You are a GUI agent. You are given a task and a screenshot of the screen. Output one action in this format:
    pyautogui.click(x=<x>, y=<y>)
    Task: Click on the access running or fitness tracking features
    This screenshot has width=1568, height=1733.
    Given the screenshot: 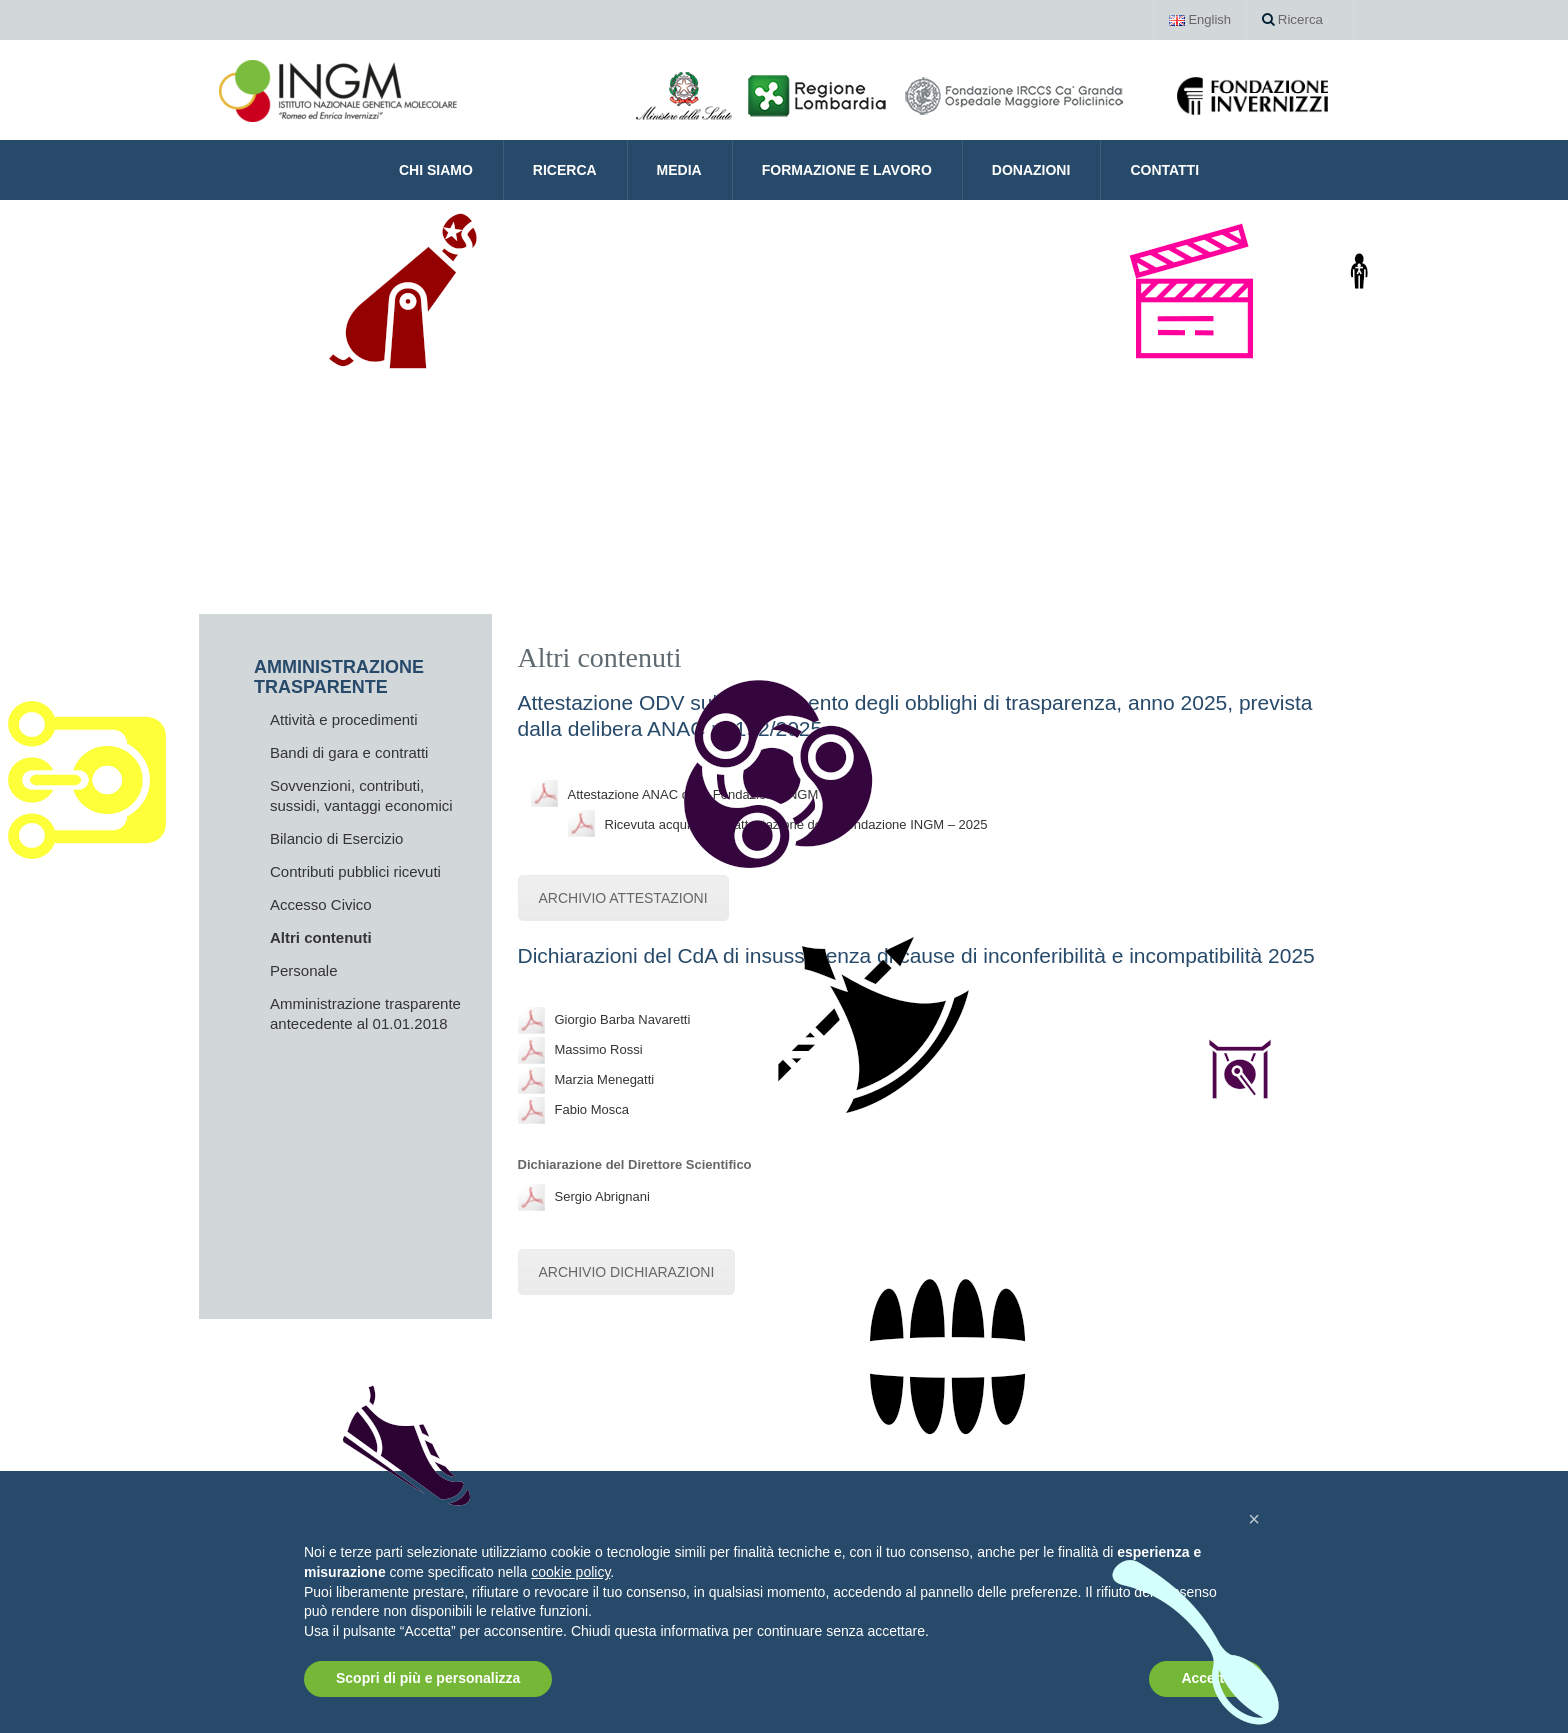 What is the action you would take?
    pyautogui.click(x=406, y=1445)
    